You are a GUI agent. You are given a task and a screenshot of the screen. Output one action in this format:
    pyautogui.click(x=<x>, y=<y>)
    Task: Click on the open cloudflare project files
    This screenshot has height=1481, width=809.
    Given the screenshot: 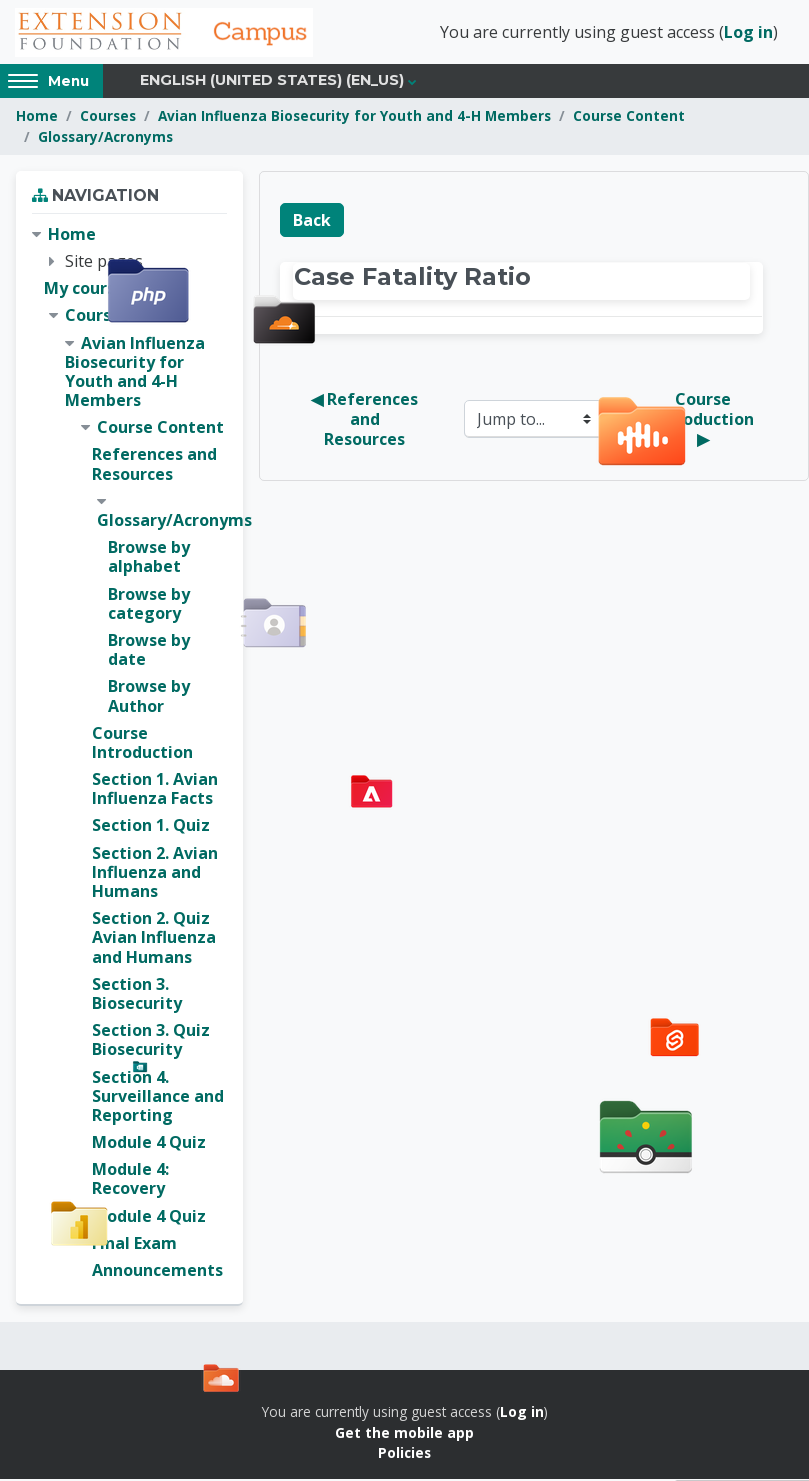 What is the action you would take?
    pyautogui.click(x=284, y=321)
    